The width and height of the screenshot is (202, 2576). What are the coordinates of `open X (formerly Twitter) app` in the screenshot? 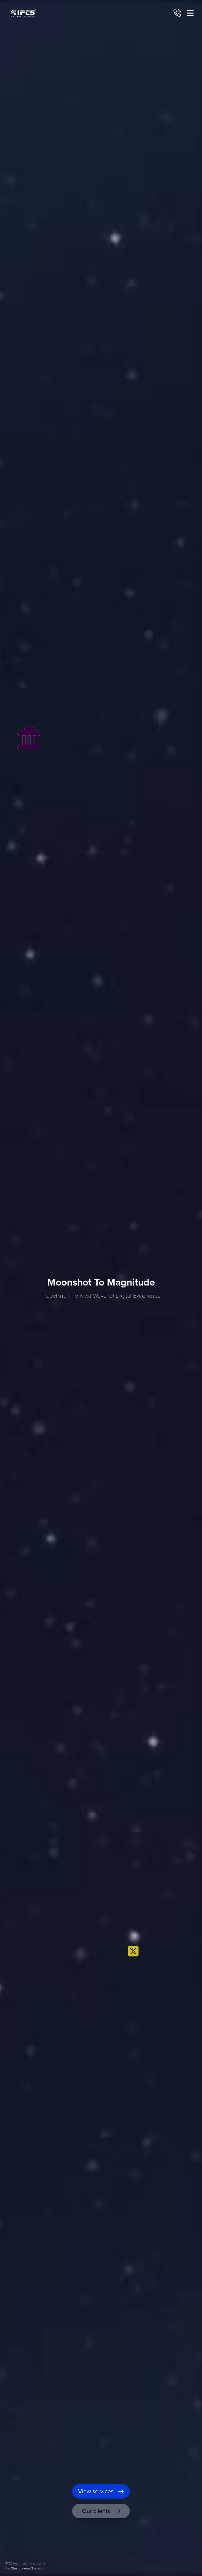 It's located at (133, 1951).